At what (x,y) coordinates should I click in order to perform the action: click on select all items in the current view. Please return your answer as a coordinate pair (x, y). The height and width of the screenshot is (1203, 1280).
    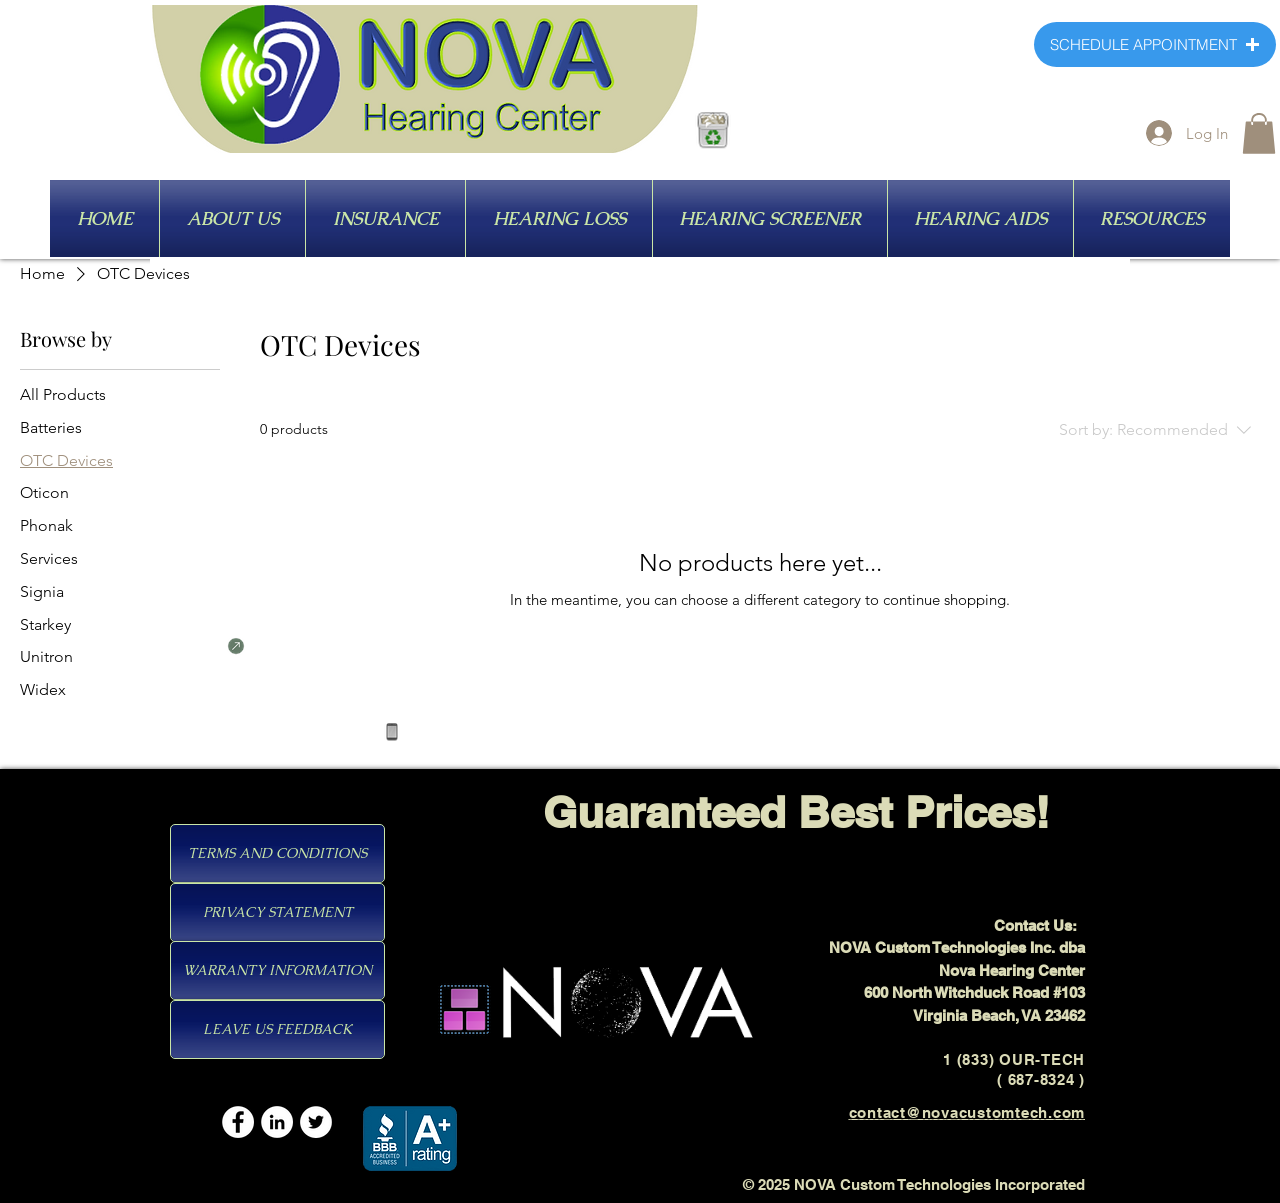
    Looking at the image, I should click on (464, 1009).